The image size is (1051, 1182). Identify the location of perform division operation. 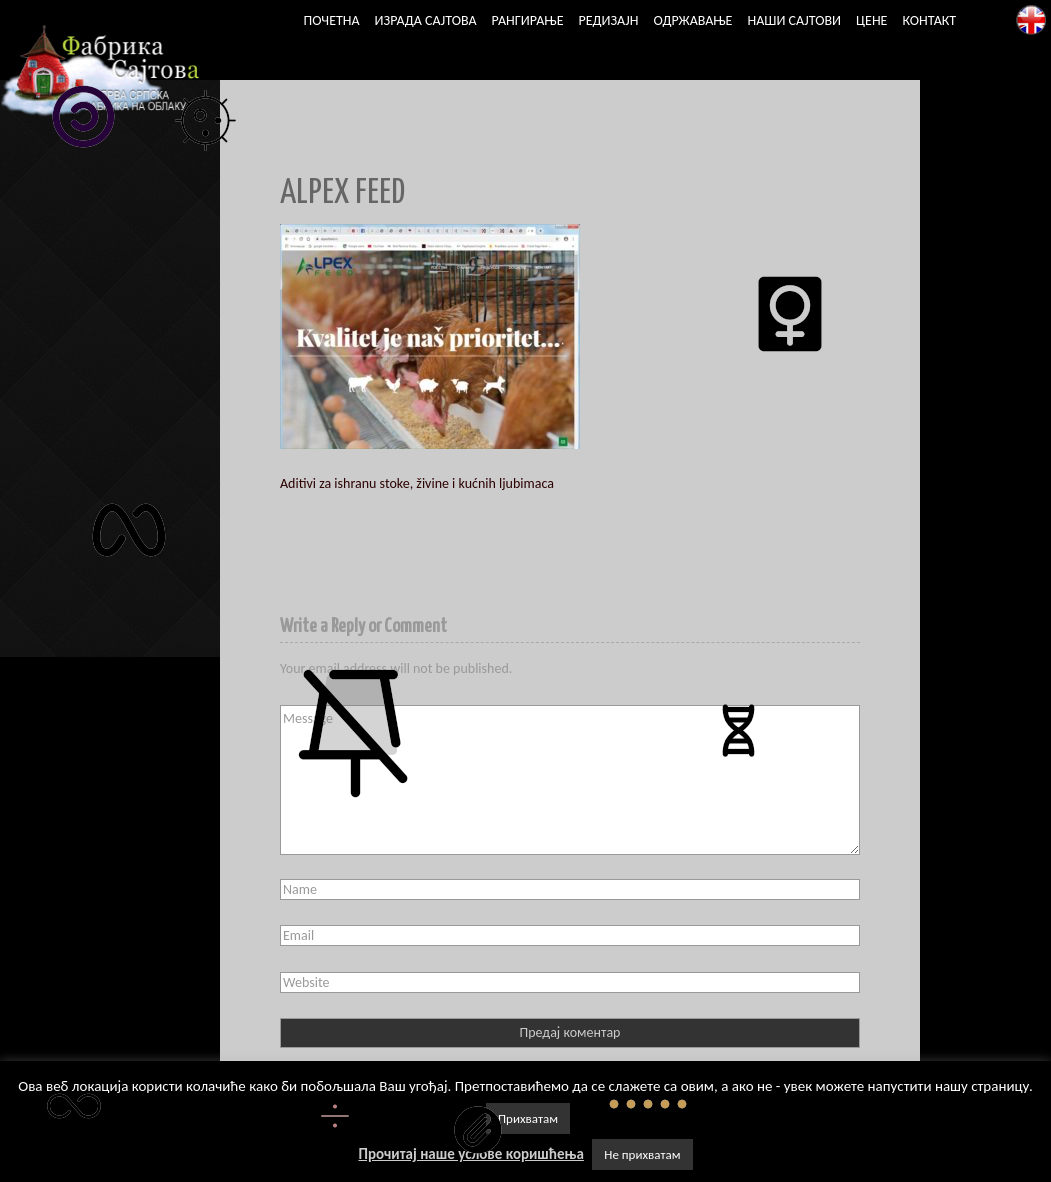
(335, 1116).